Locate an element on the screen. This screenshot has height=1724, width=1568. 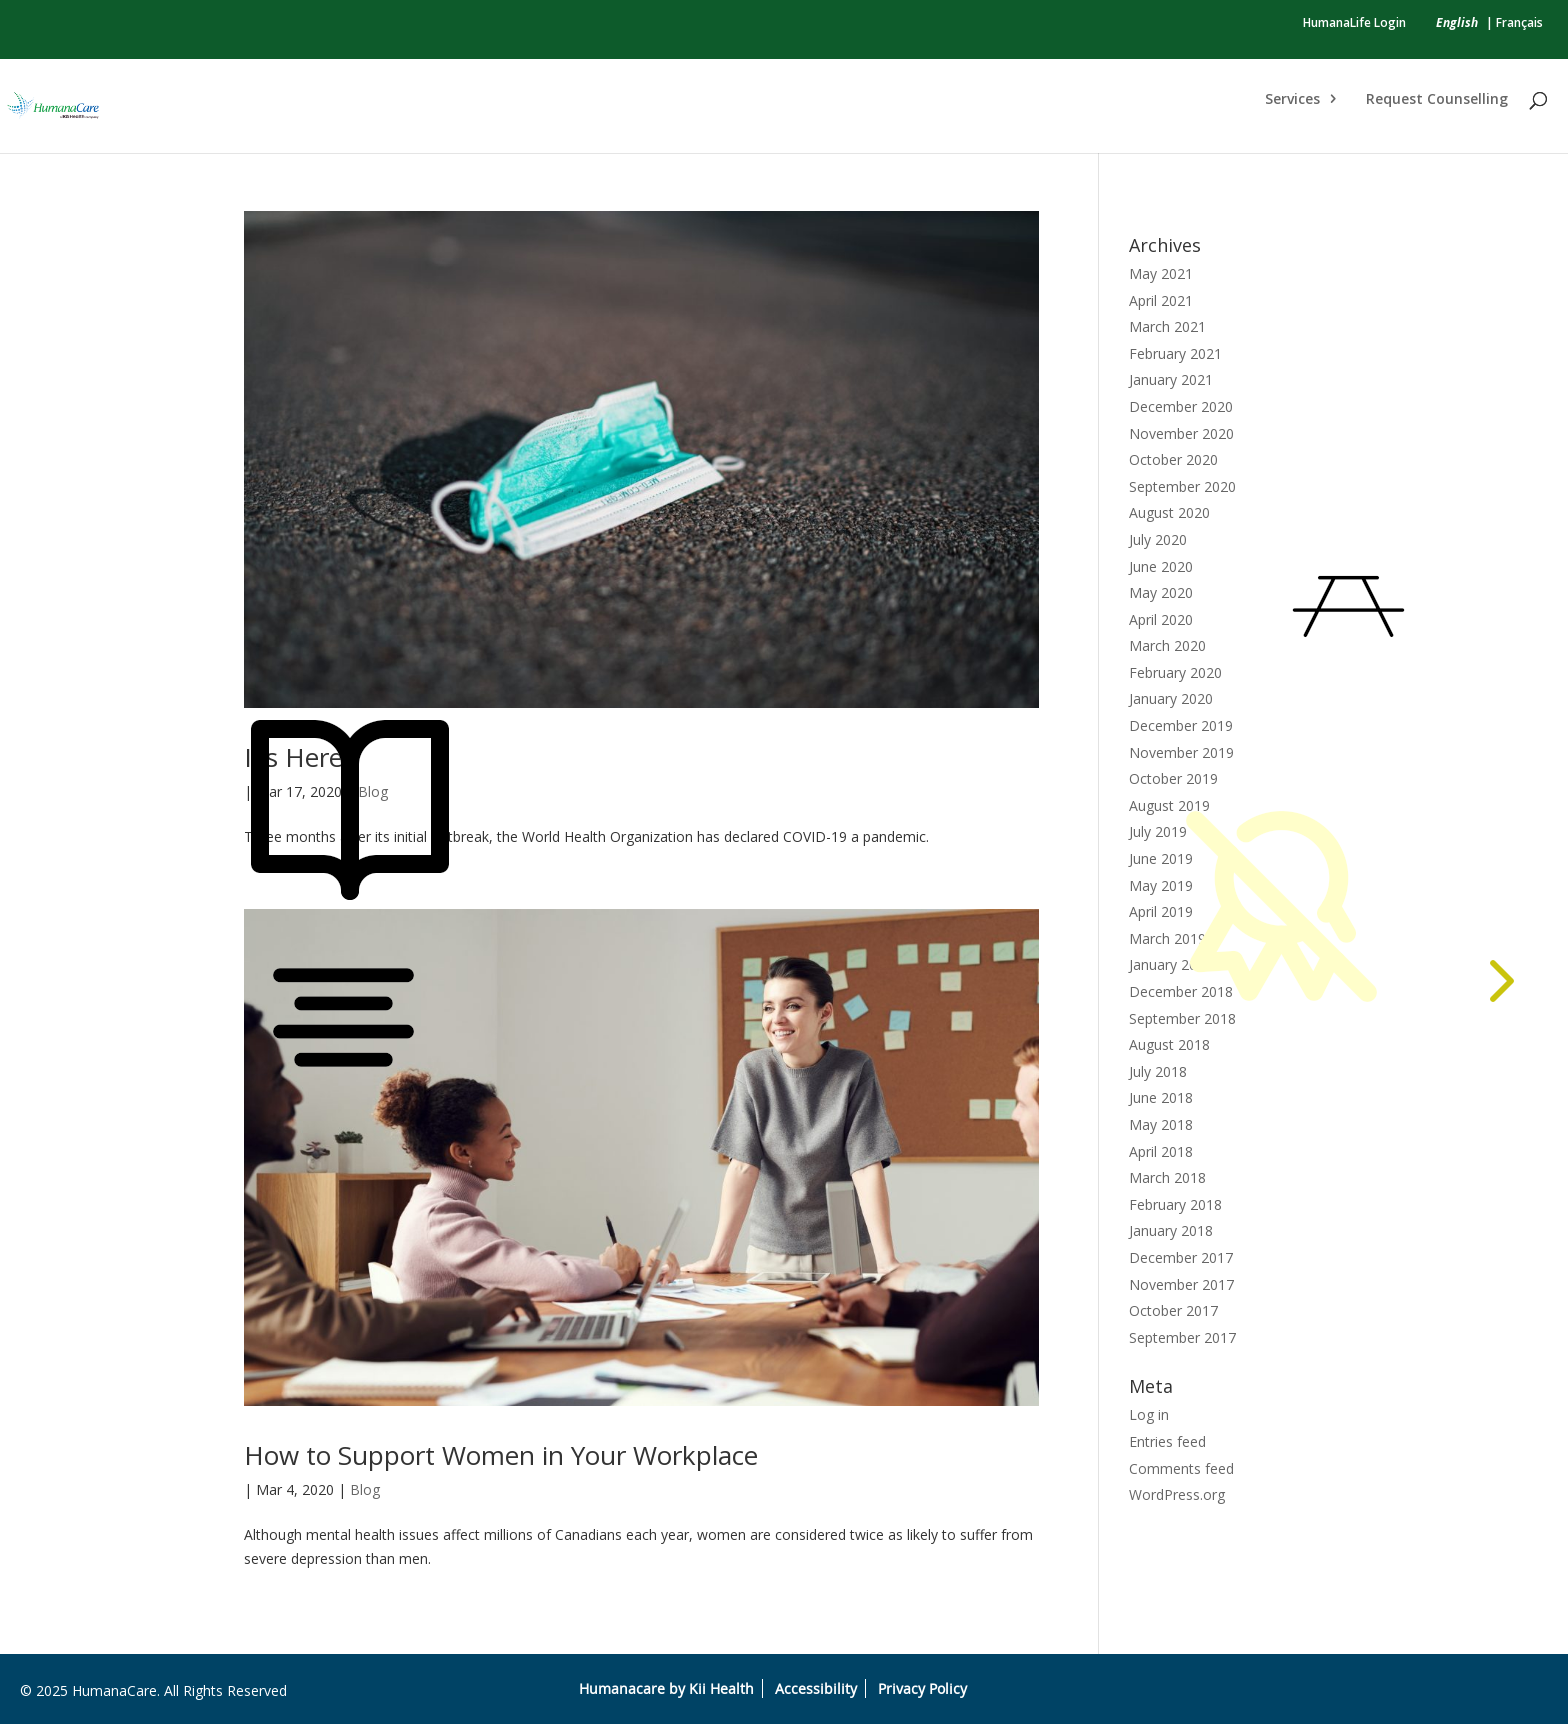
indicates awards or achievements are disabled is located at coordinates (1281, 906).